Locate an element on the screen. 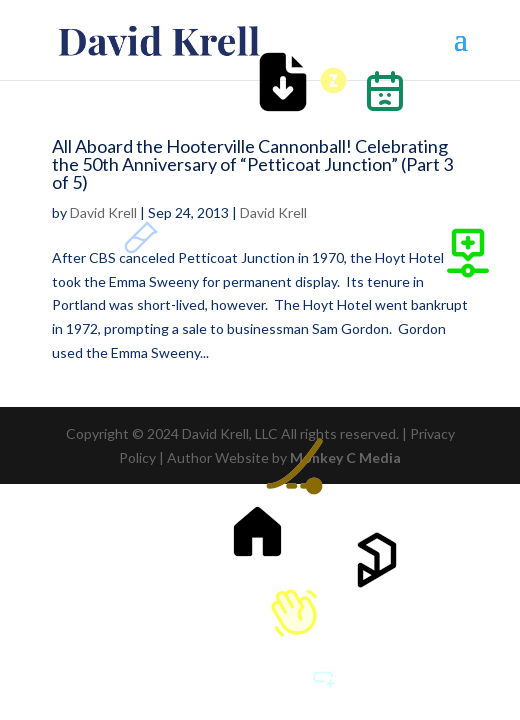  adjust ease-in animation curve is located at coordinates (294, 466).